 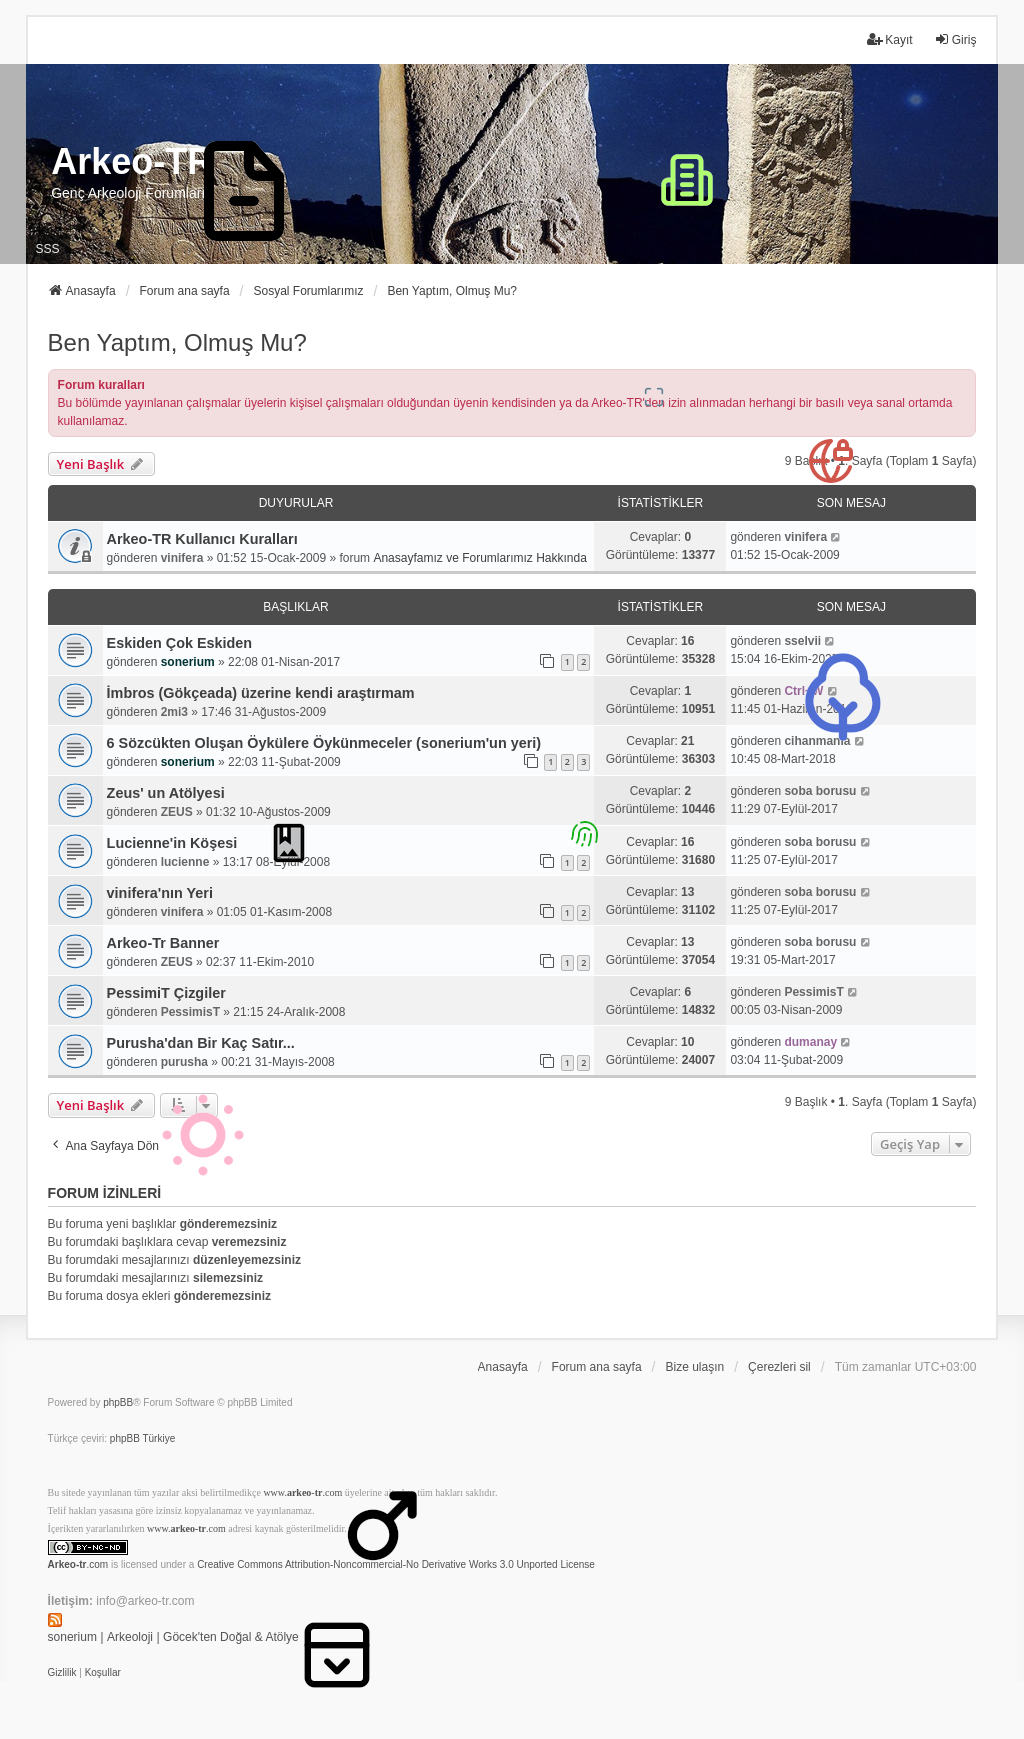 I want to click on indicates garden or landscaping section, so click(x=843, y=695).